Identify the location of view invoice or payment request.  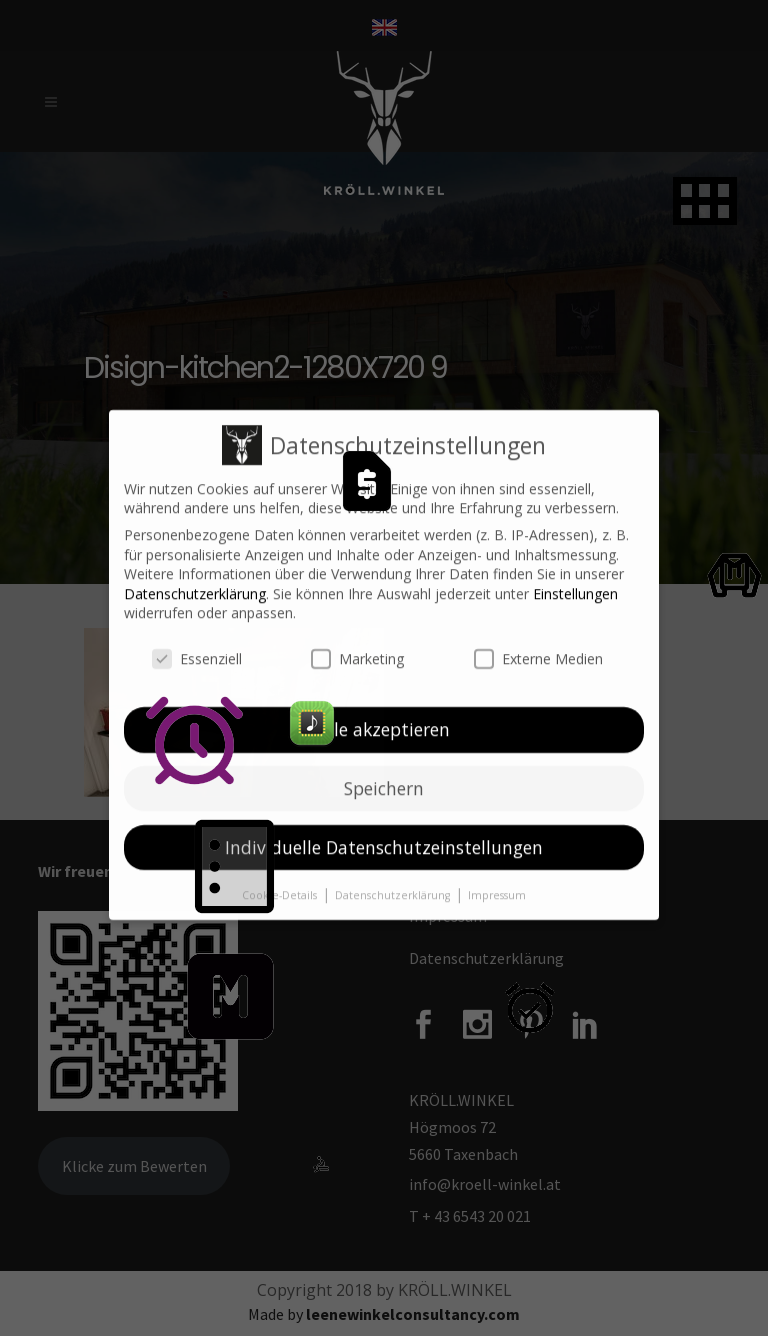
(367, 481).